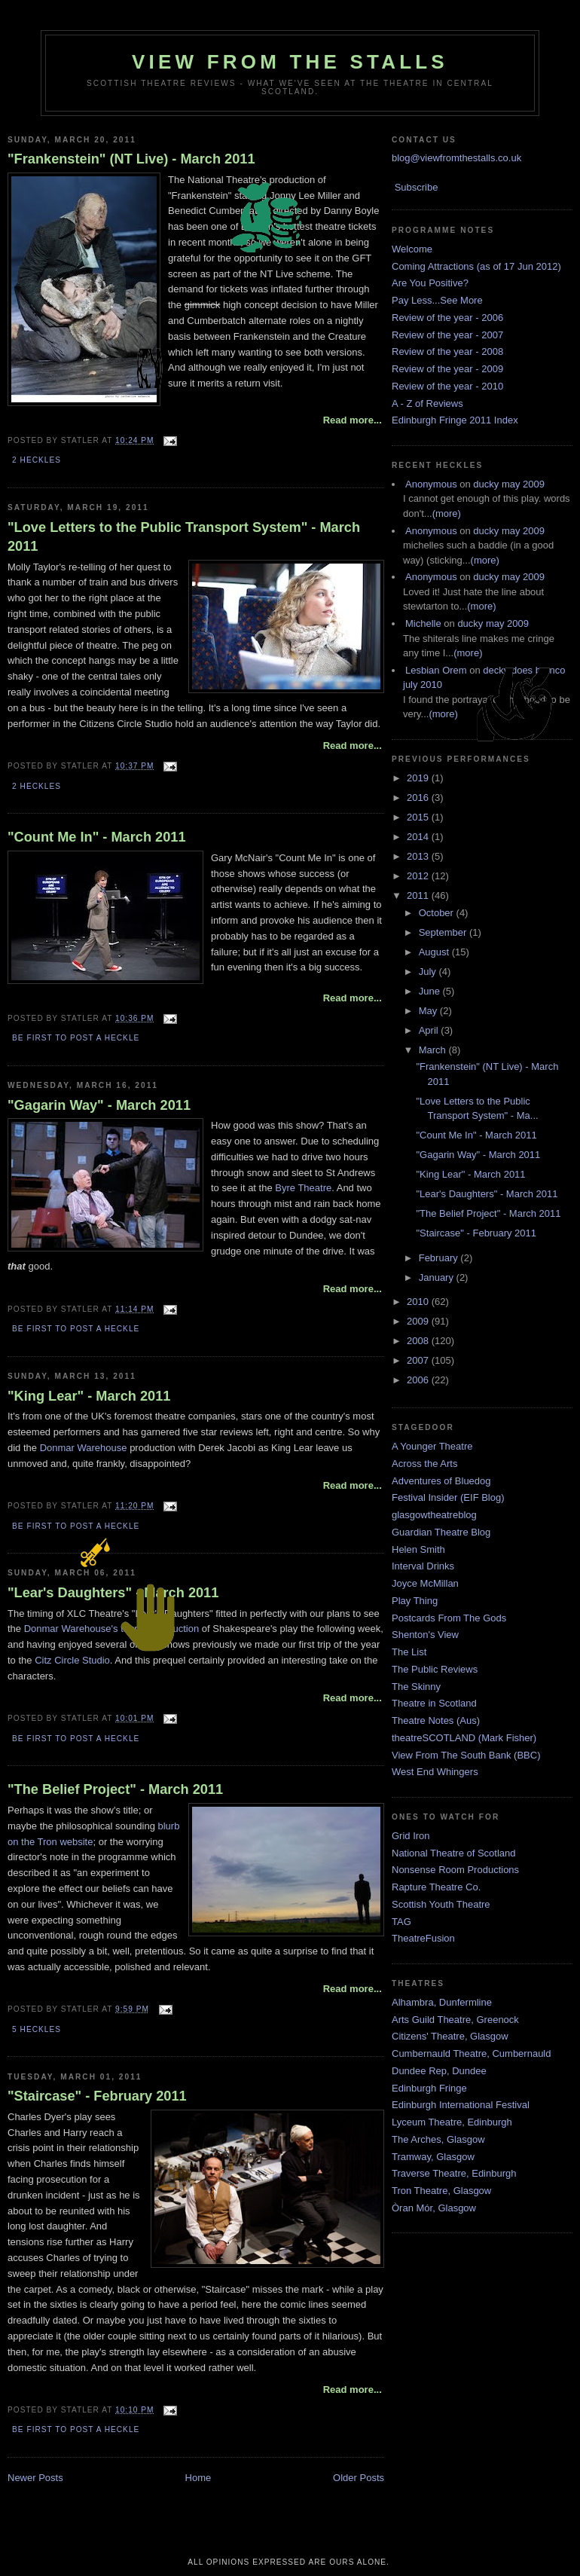 The height and width of the screenshot is (2576, 580). I want to click on select mucous pillar creature or obstacle in game, so click(149, 368).